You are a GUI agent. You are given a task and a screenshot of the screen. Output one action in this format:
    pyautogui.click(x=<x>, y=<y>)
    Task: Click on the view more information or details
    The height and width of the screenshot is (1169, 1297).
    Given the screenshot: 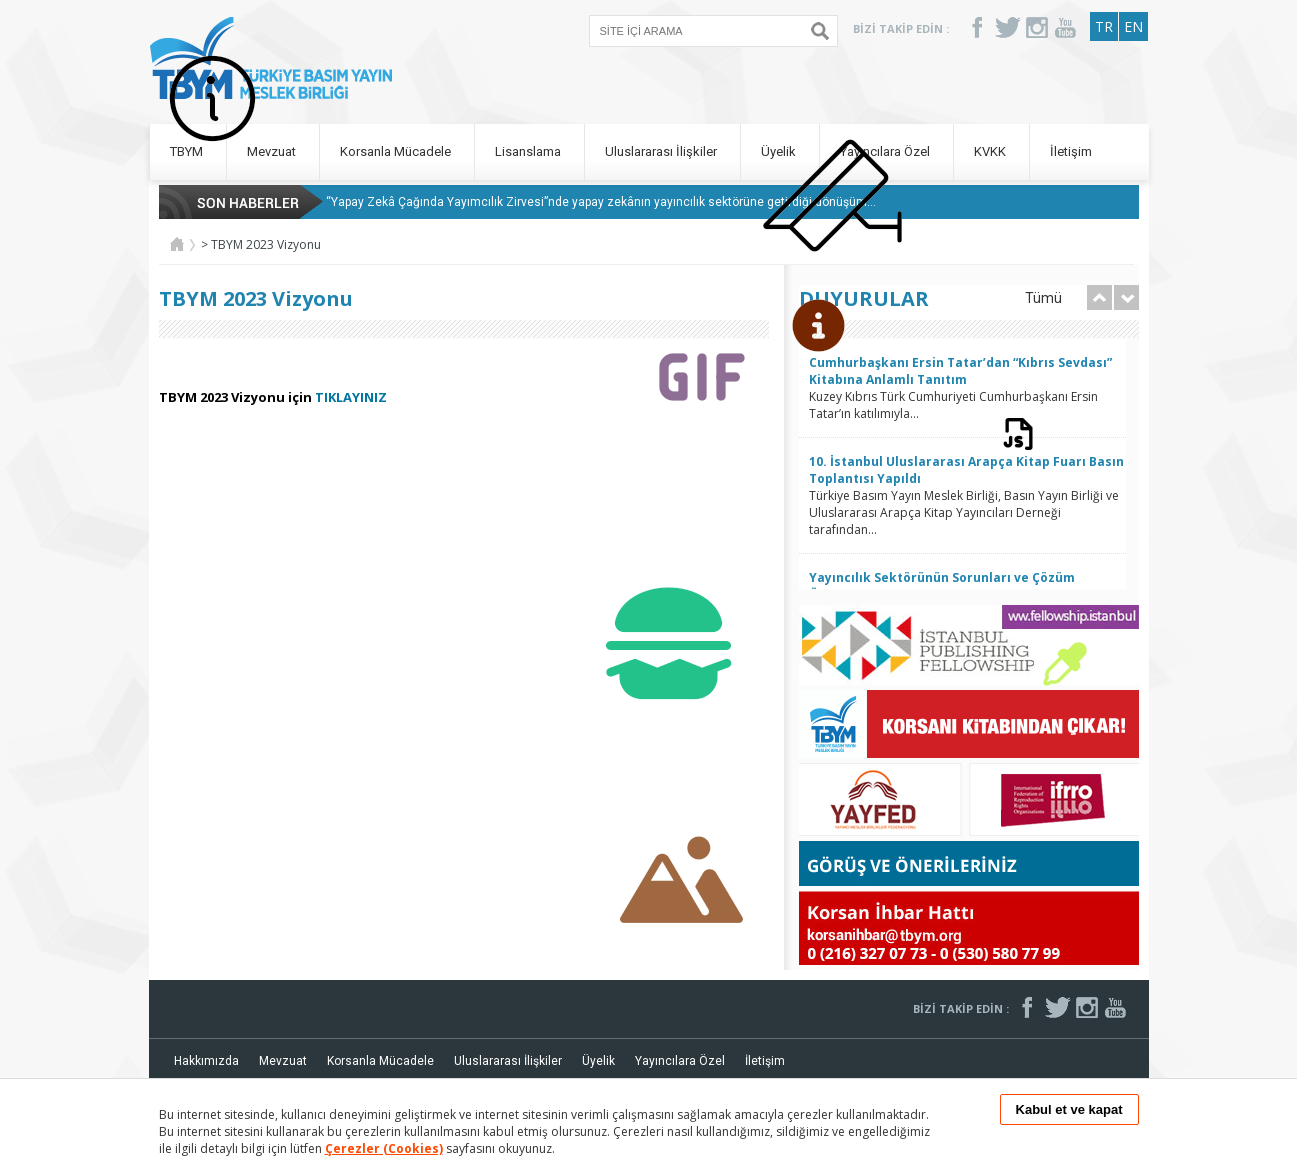 What is the action you would take?
    pyautogui.click(x=212, y=98)
    